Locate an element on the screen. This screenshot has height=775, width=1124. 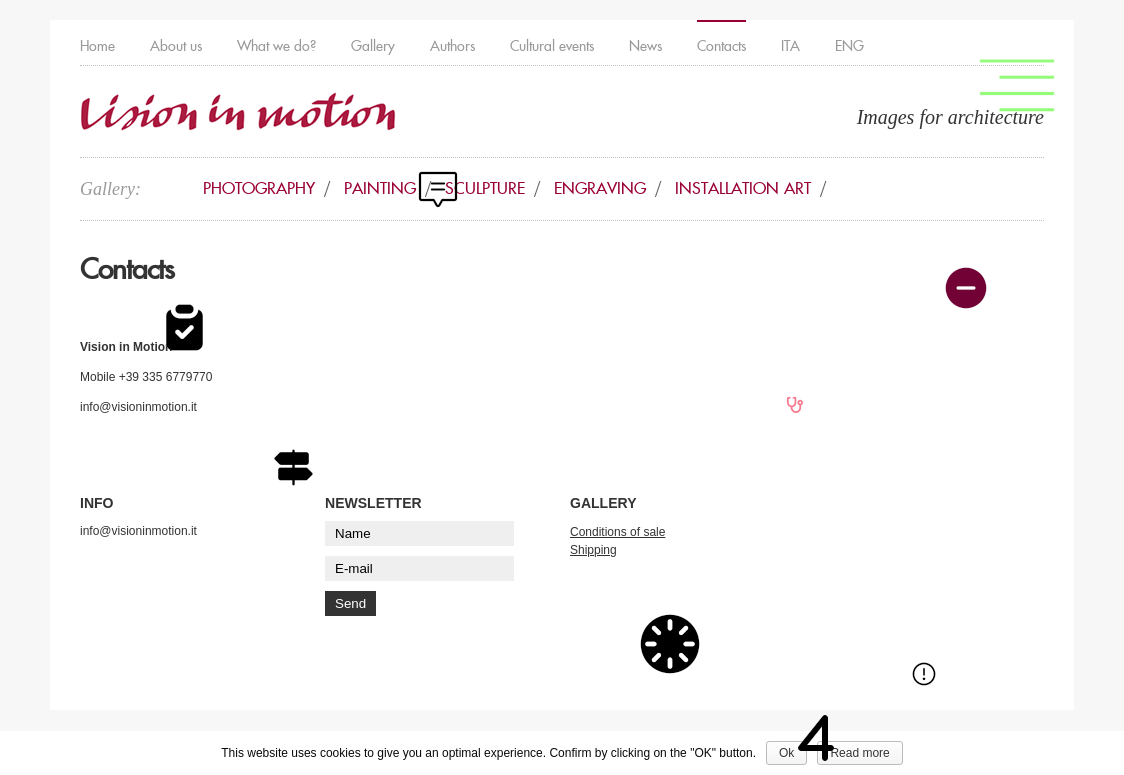
open chat or messaging is located at coordinates (438, 188).